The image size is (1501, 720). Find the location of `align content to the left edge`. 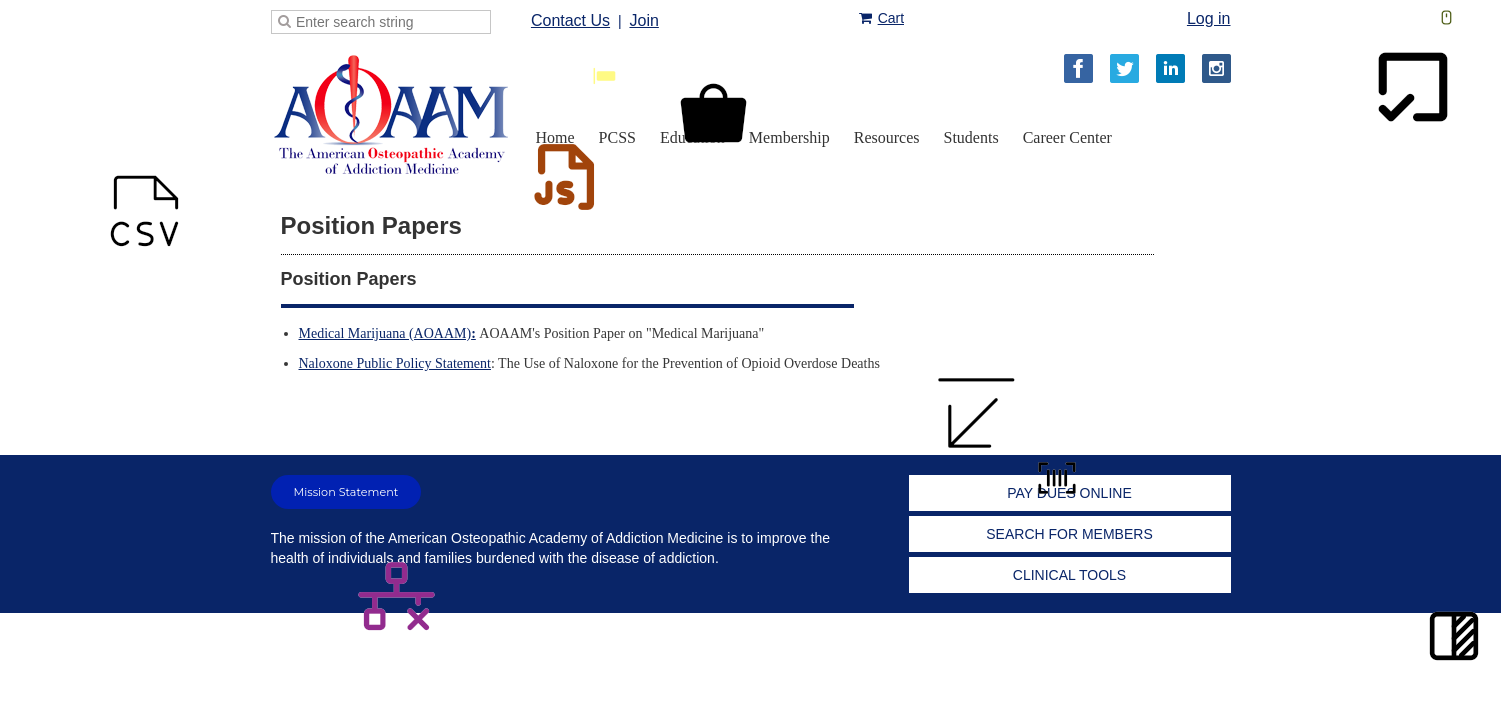

align content to the left edge is located at coordinates (604, 76).